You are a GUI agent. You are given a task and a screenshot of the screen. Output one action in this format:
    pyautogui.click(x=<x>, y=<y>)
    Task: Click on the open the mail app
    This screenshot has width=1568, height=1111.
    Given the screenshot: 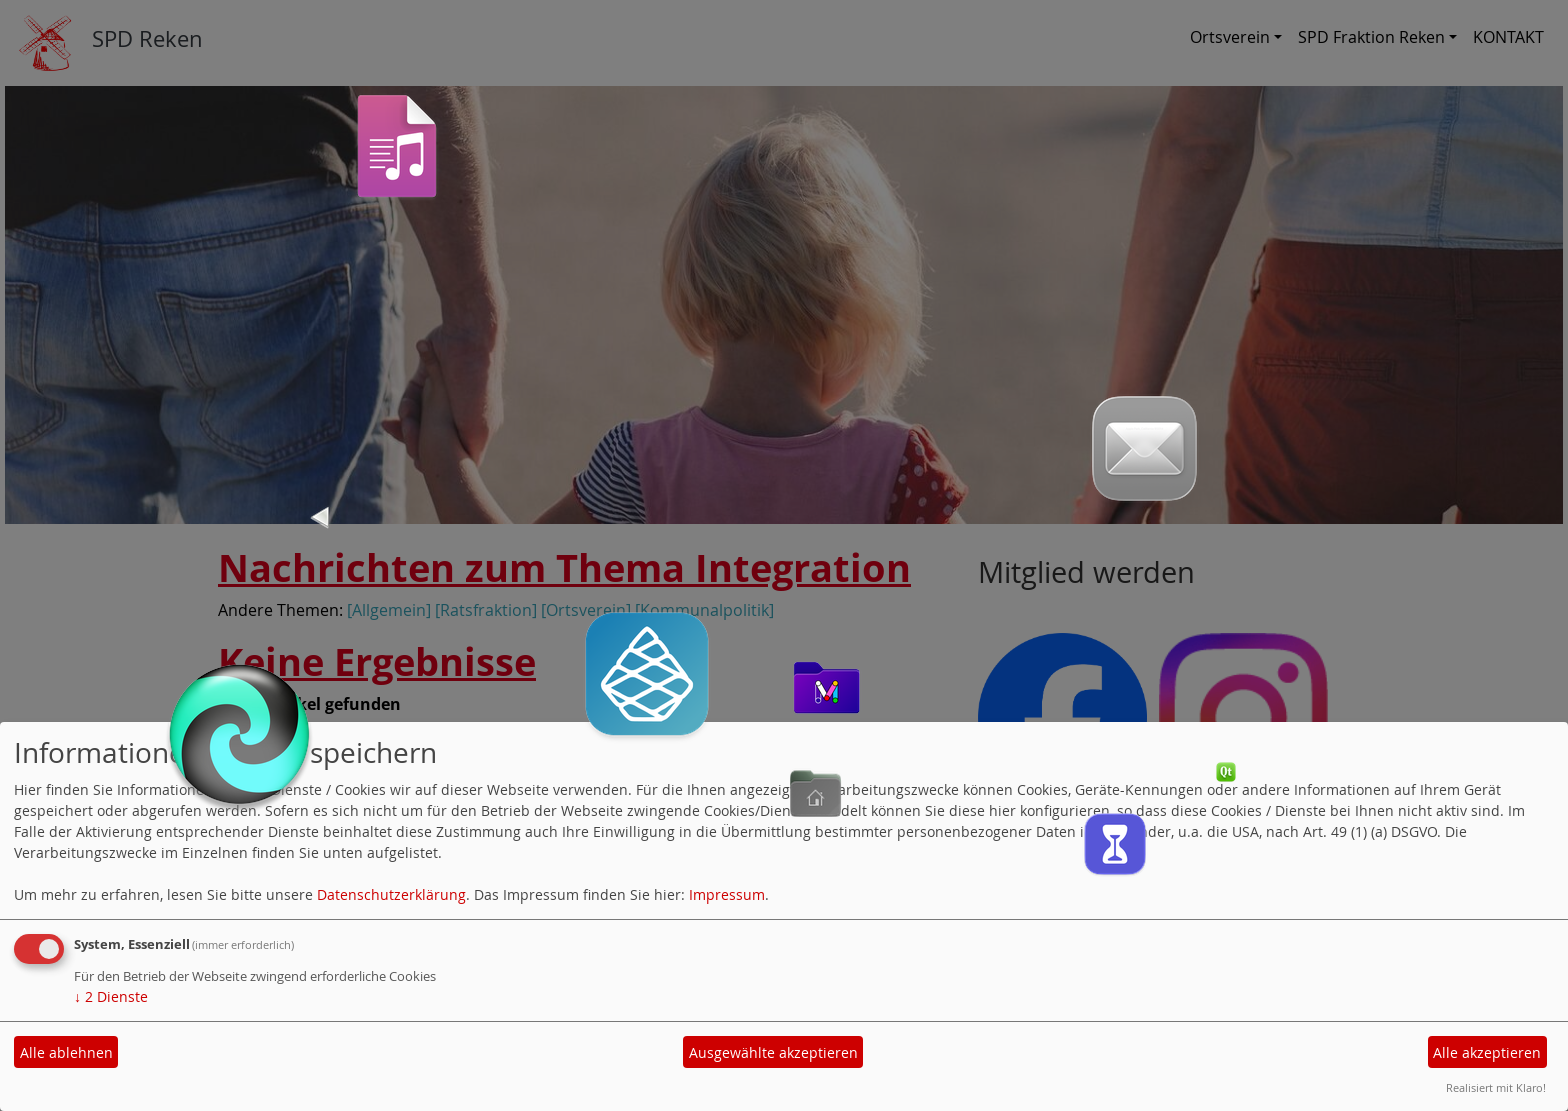 What is the action you would take?
    pyautogui.click(x=1144, y=448)
    